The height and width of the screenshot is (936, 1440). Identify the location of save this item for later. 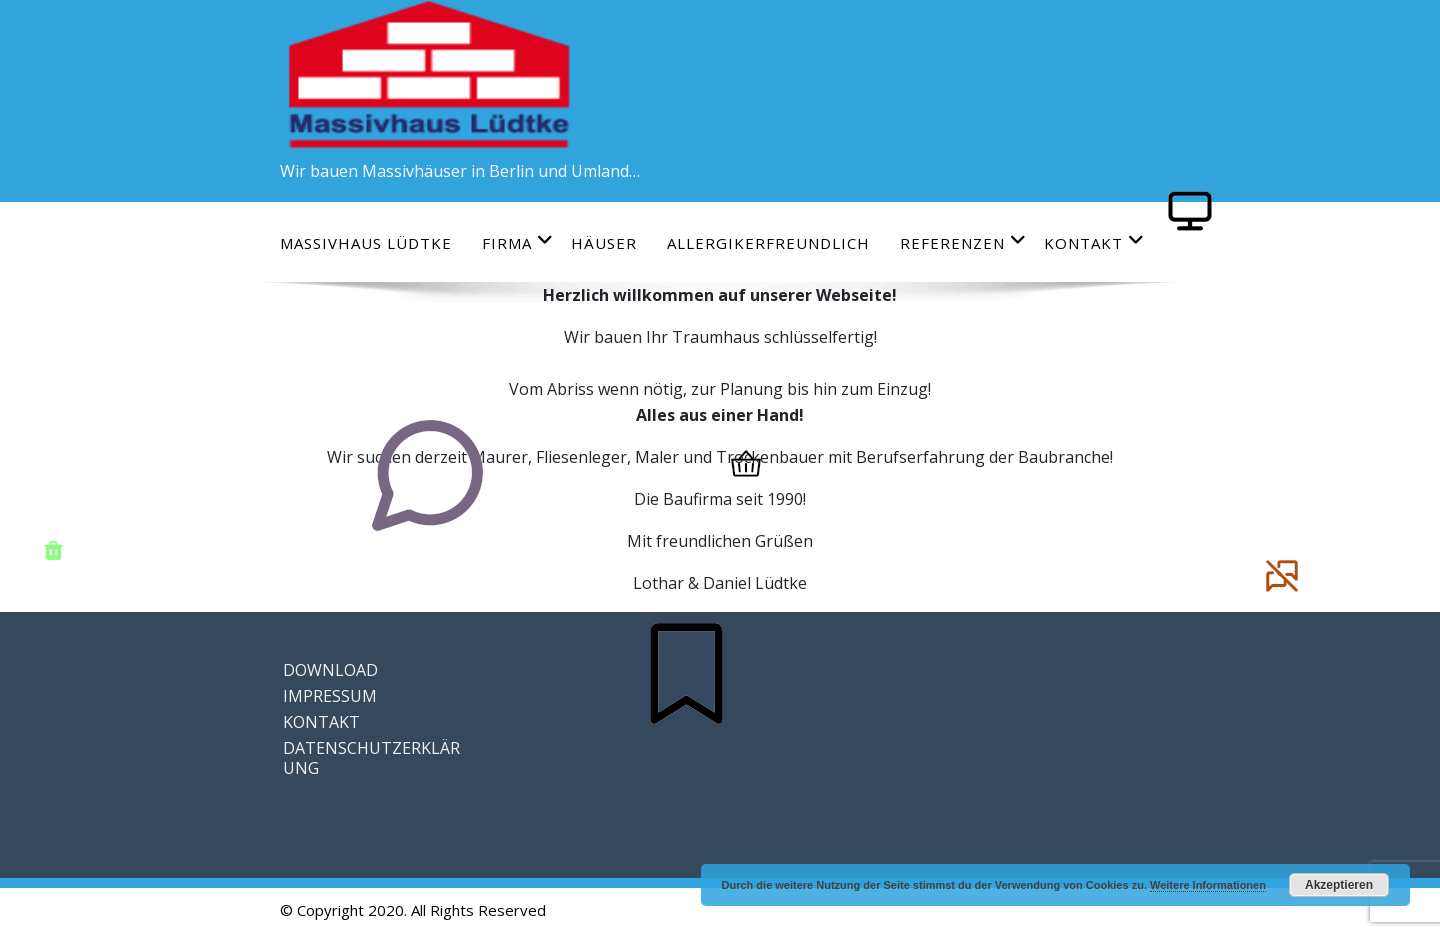
(686, 671).